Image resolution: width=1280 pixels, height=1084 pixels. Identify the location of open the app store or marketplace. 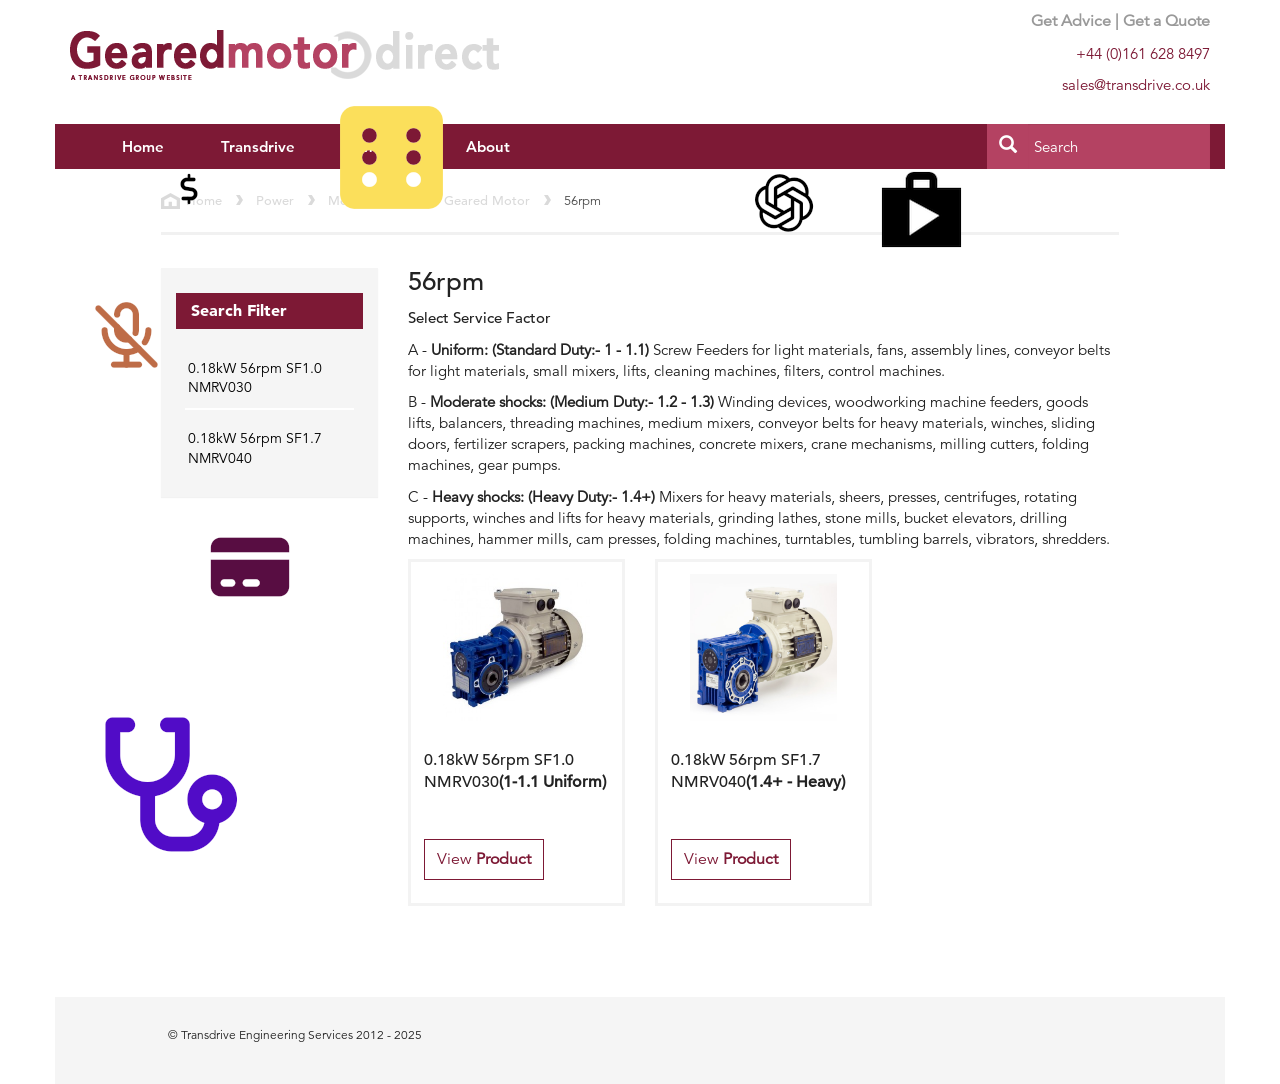
(921, 211).